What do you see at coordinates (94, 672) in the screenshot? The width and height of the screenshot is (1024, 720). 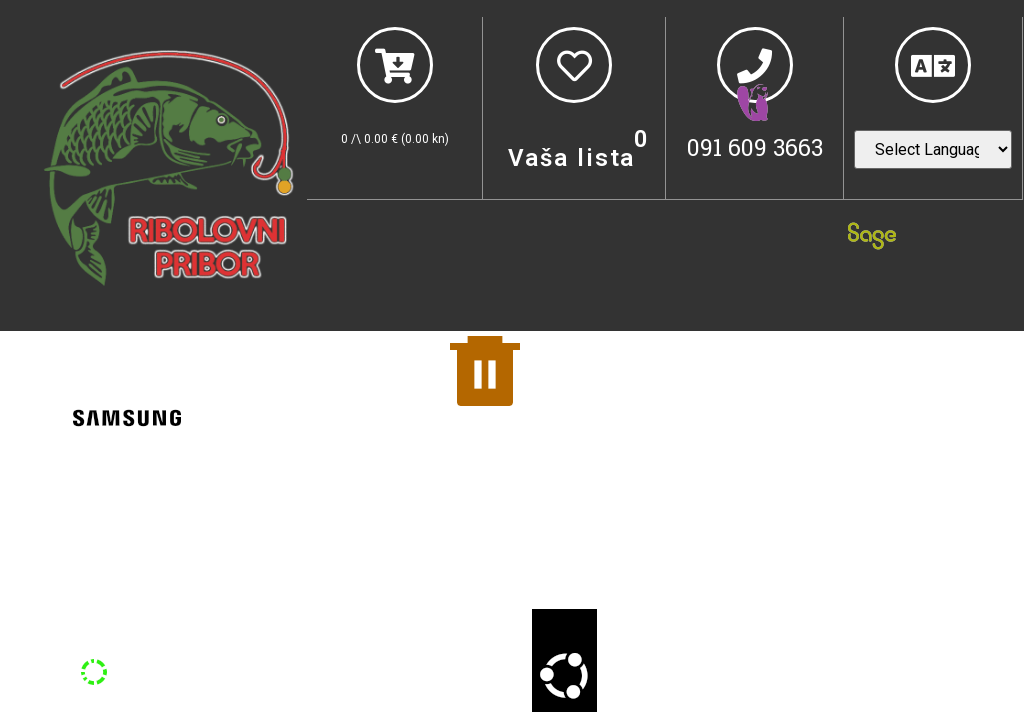 I see `link to codacy code quality platform` at bounding box center [94, 672].